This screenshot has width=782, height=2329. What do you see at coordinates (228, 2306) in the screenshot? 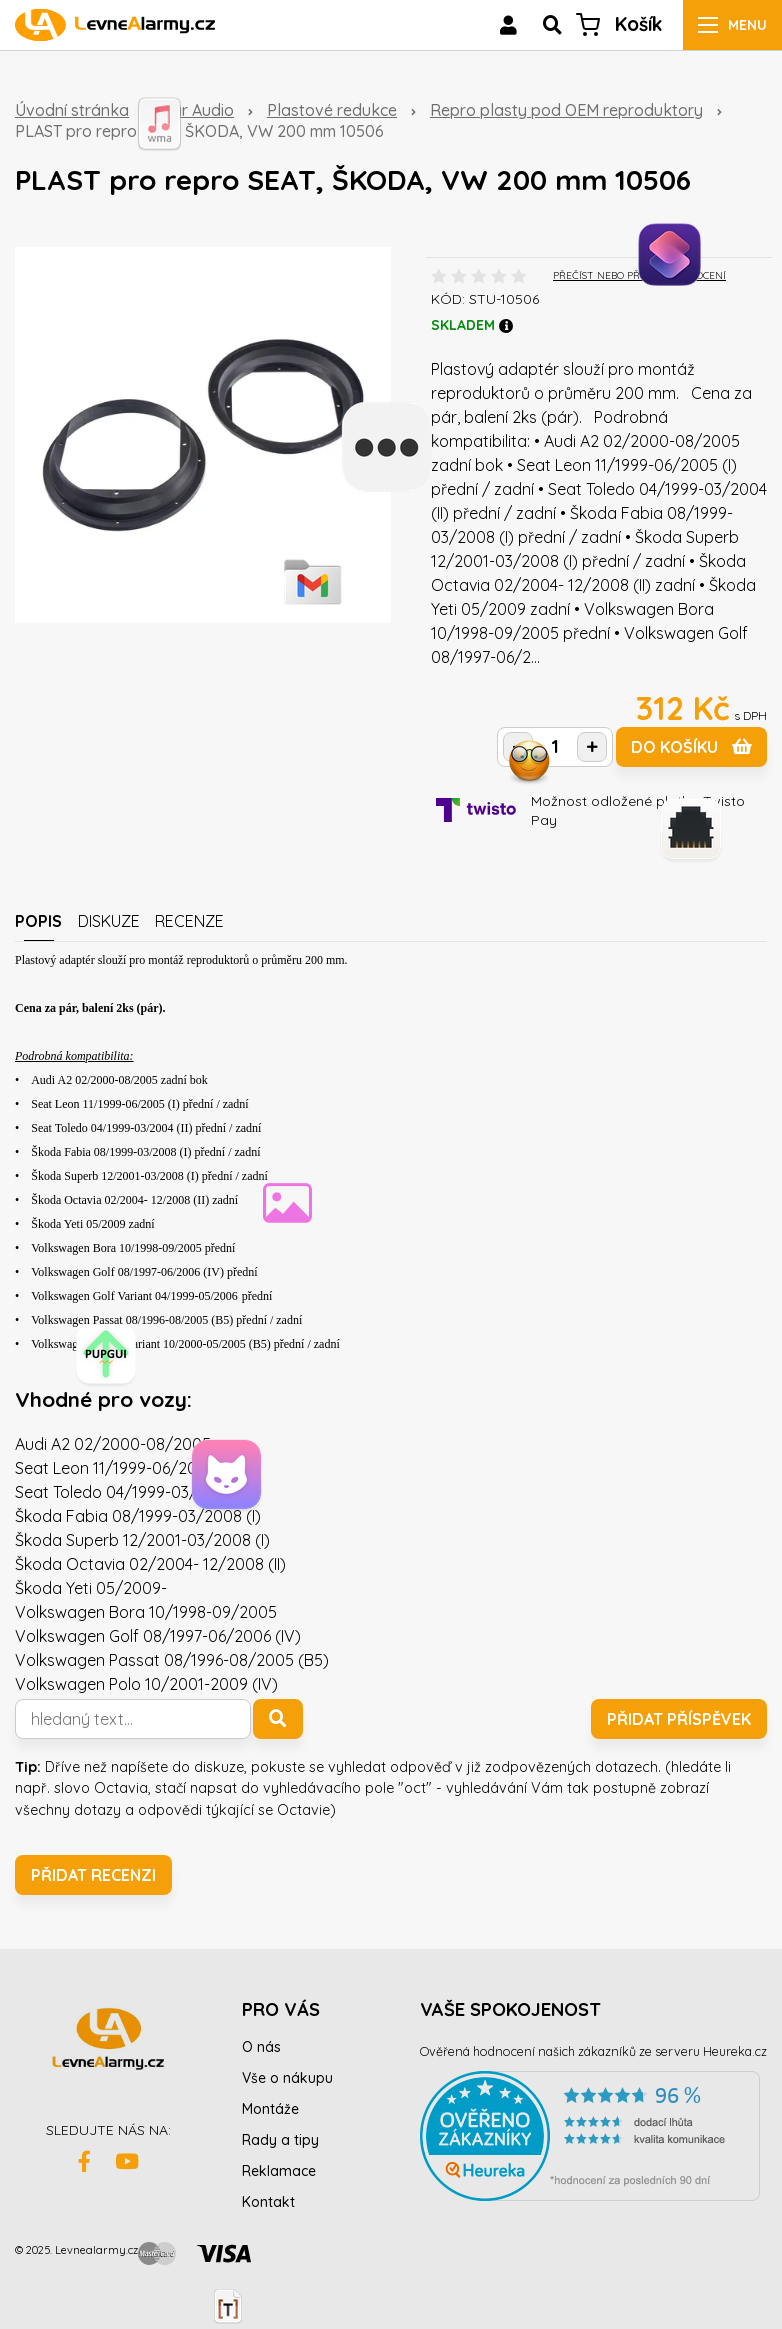
I see `a toml configuration file` at bounding box center [228, 2306].